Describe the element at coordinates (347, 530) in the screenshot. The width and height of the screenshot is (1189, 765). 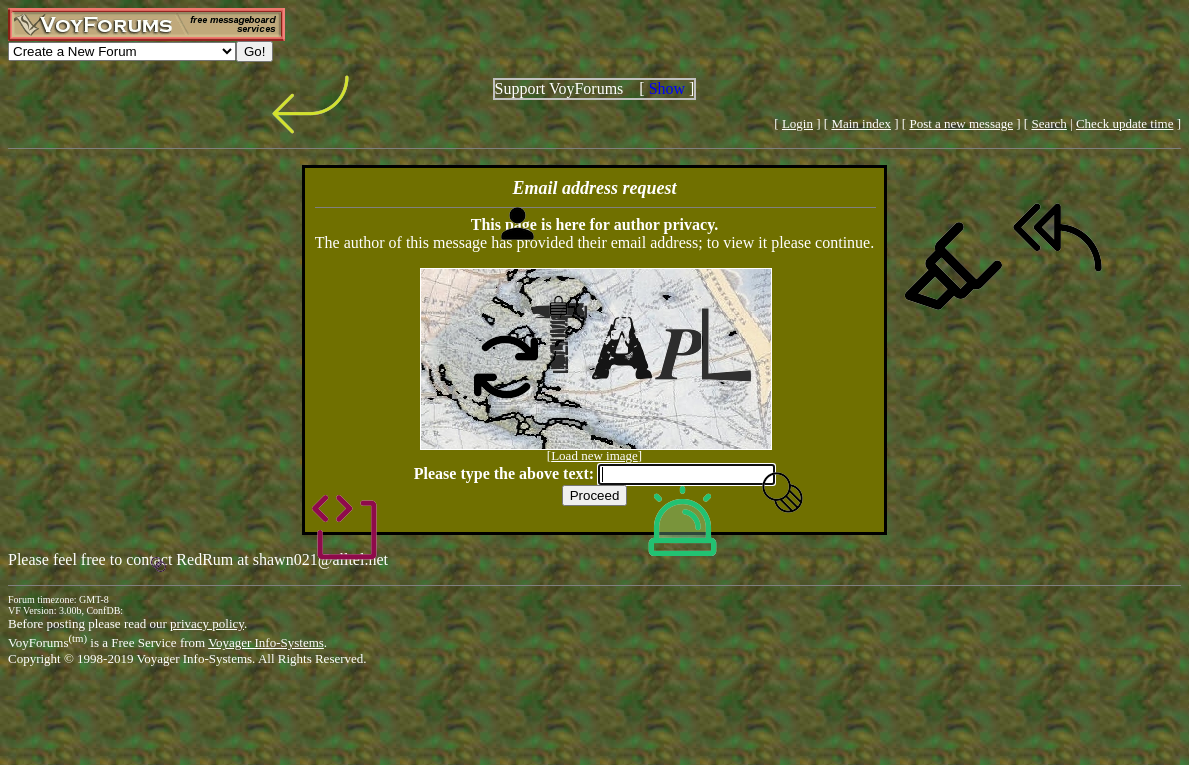
I see `insert a code block or snippet` at that location.